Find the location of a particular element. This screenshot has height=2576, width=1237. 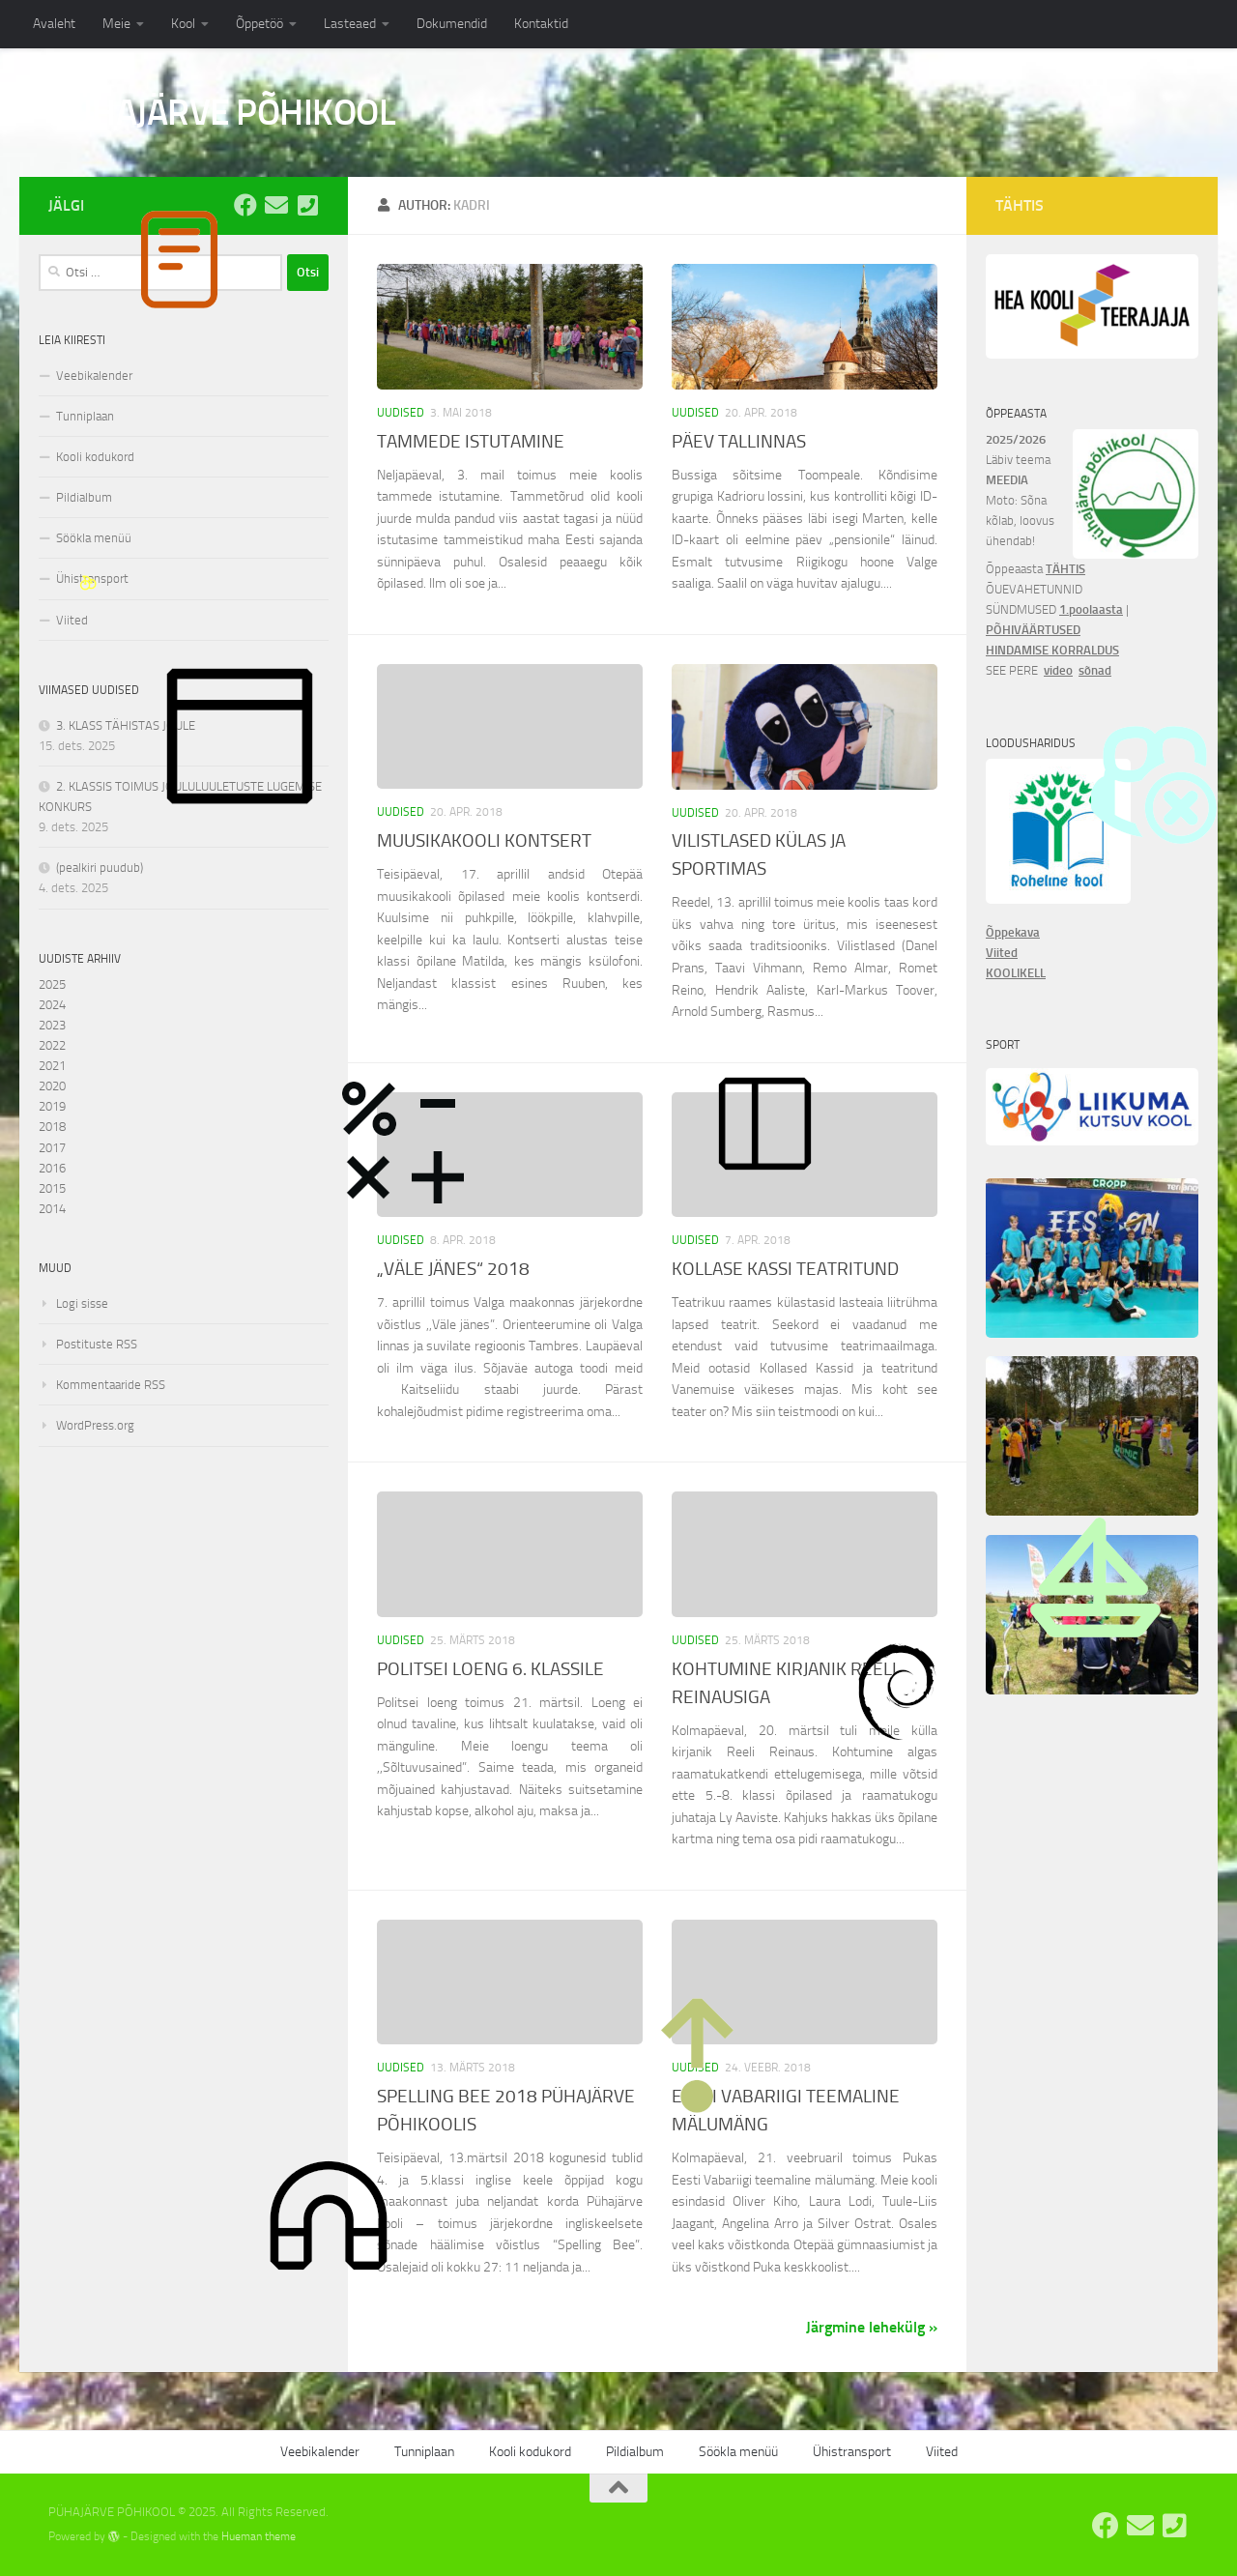

step out of the current function during debugging is located at coordinates (697, 2055).